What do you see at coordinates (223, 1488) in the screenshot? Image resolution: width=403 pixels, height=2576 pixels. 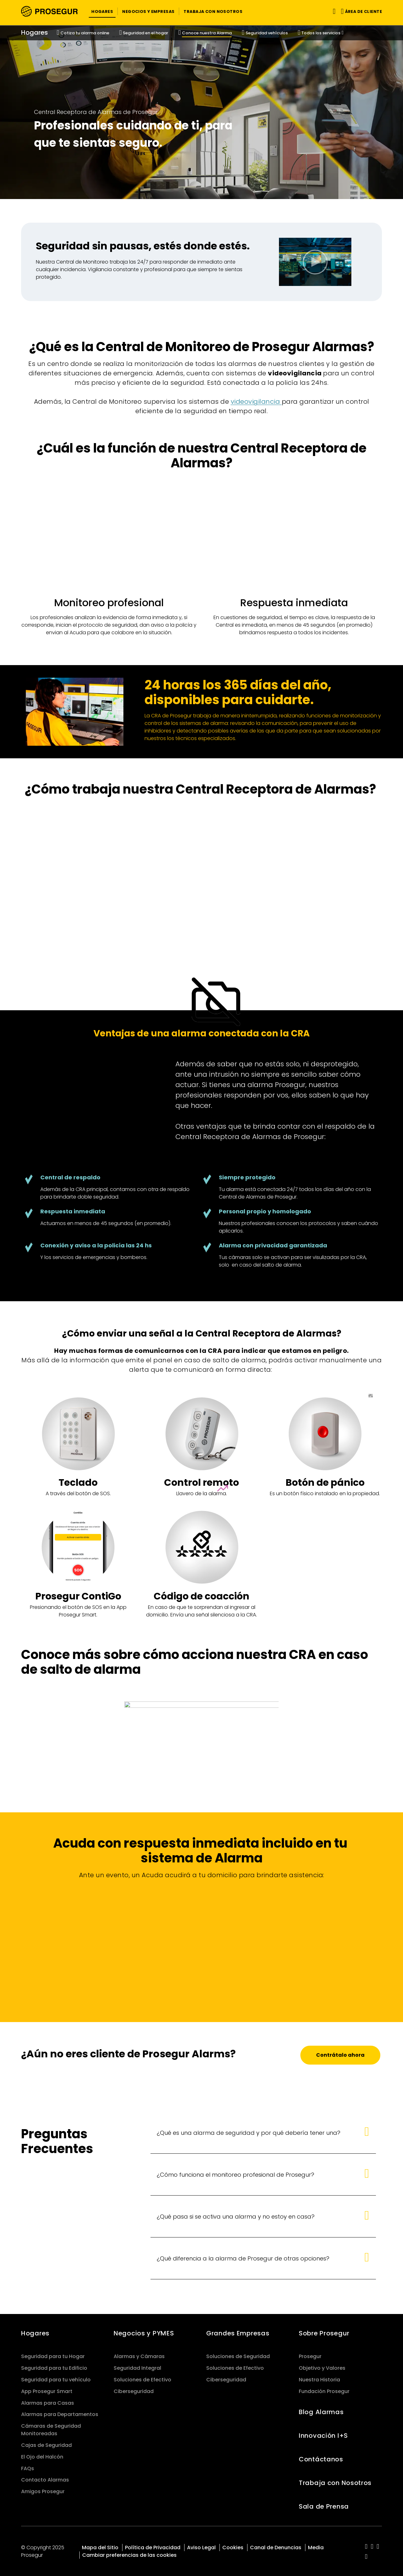 I see `view trending or popular content` at bounding box center [223, 1488].